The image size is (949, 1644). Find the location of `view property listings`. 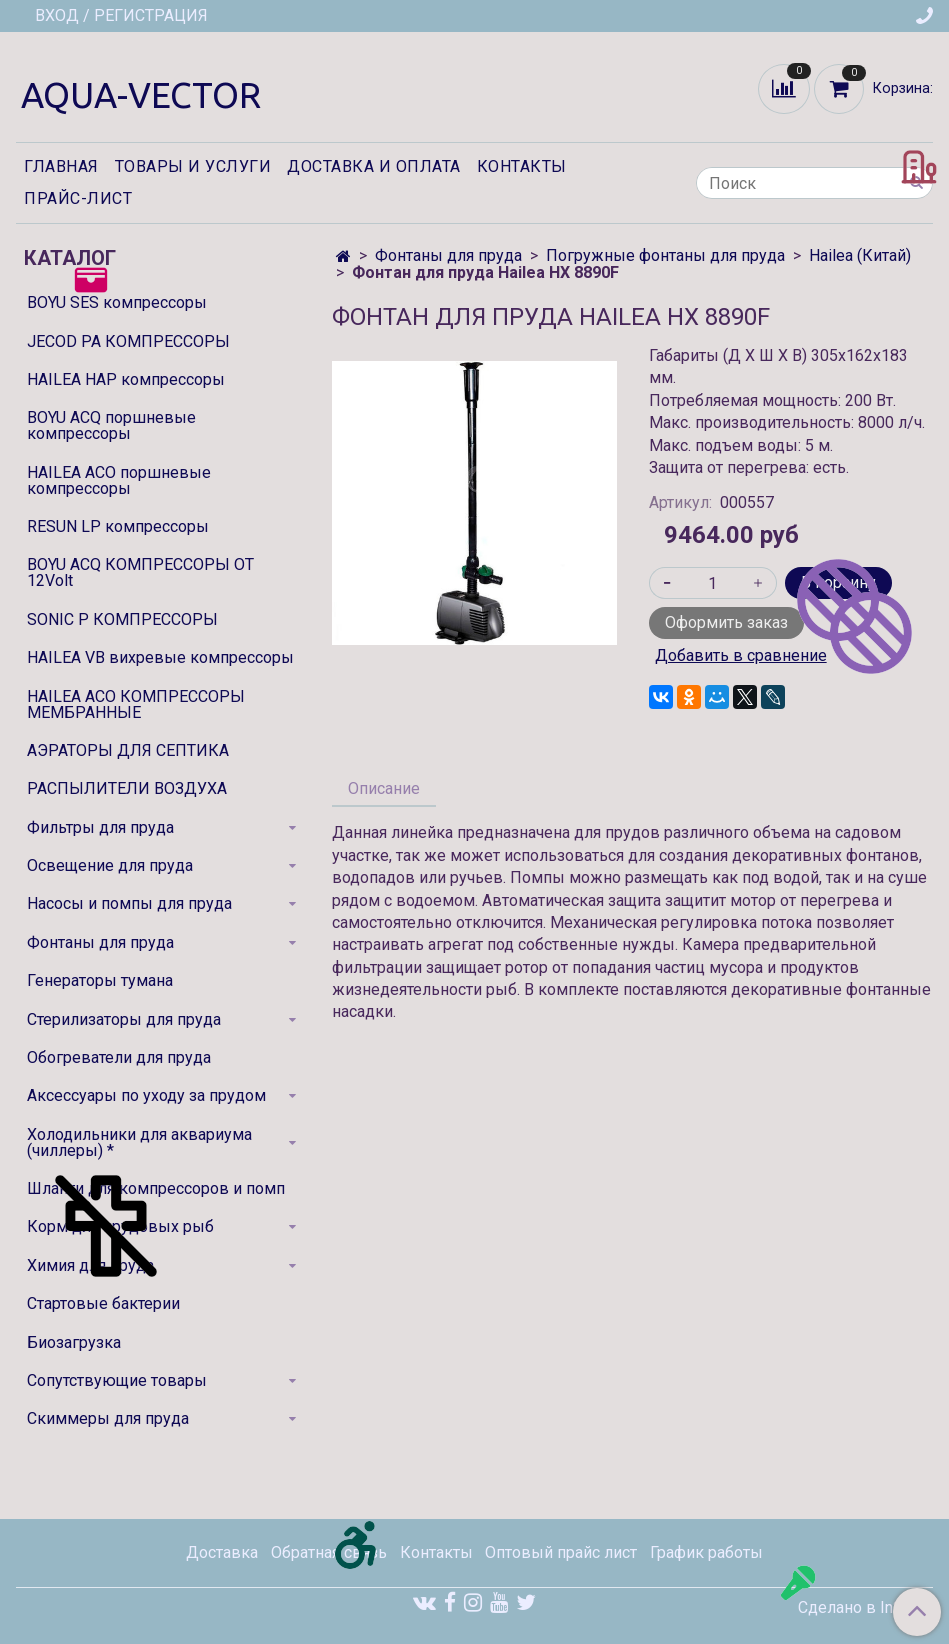

view property listings is located at coordinates (919, 166).